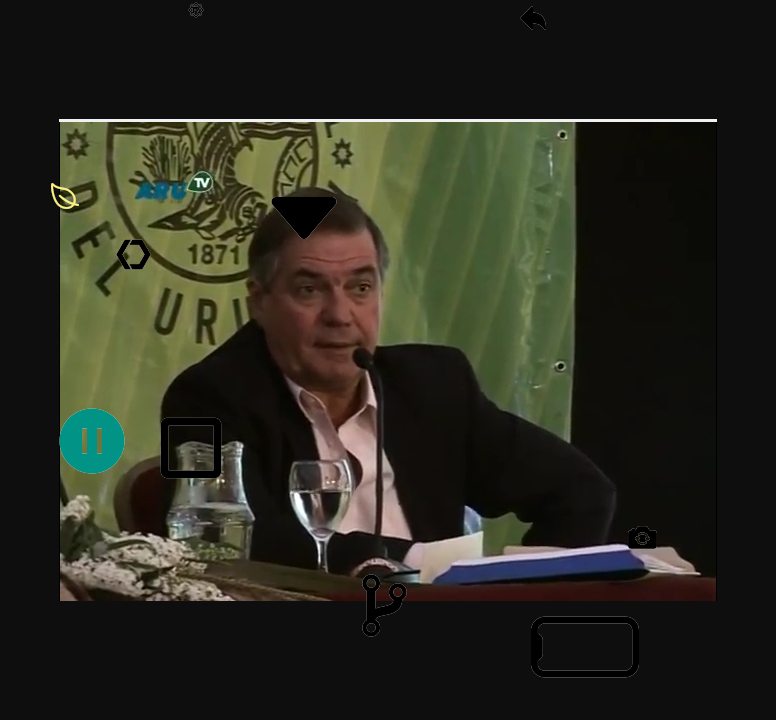 Image resolution: width=776 pixels, height=720 pixels. Describe the element at coordinates (196, 10) in the screenshot. I see `rust programming language logo` at that location.